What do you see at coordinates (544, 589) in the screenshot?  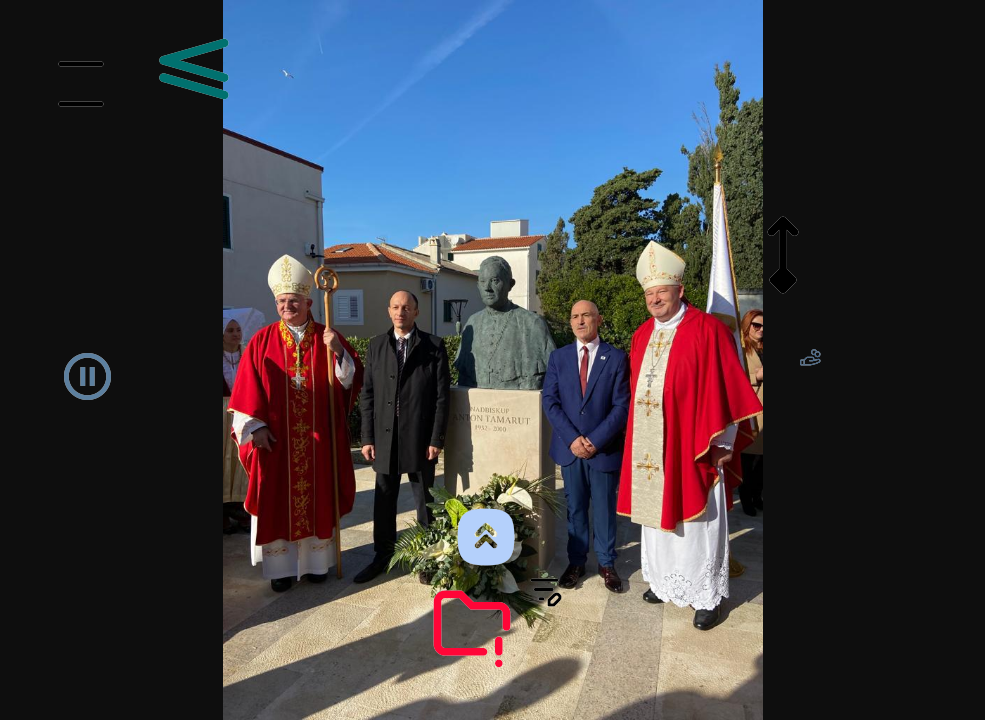 I see `edit filter settings` at bounding box center [544, 589].